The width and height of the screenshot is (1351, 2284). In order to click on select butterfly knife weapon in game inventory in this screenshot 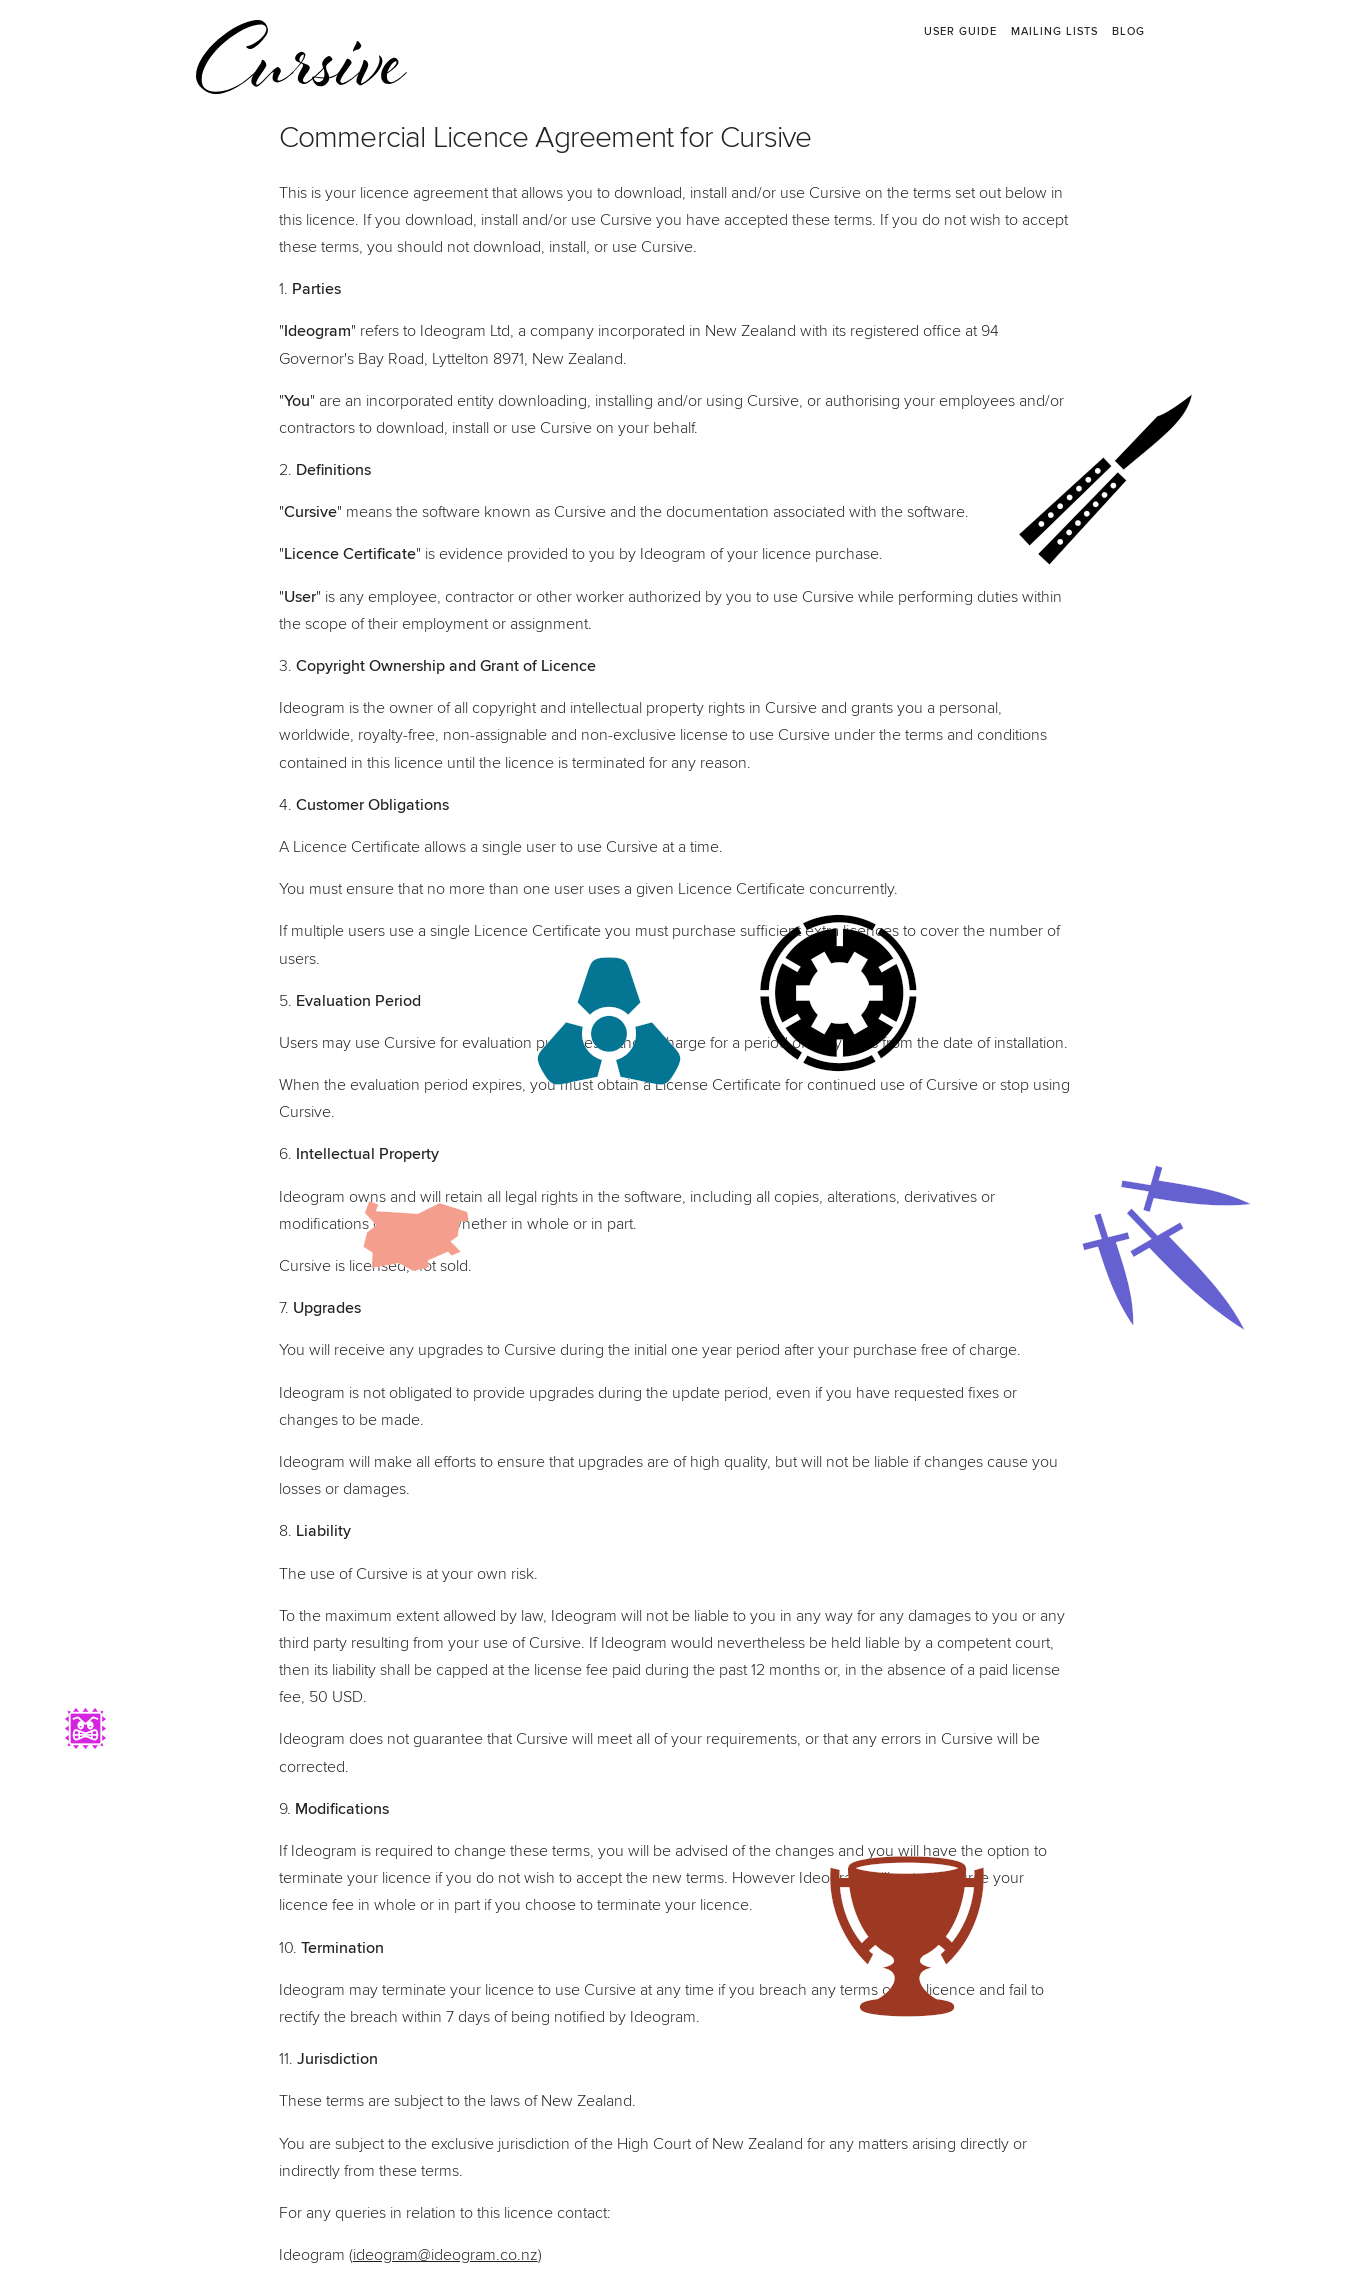, I will do `click(1105, 479)`.